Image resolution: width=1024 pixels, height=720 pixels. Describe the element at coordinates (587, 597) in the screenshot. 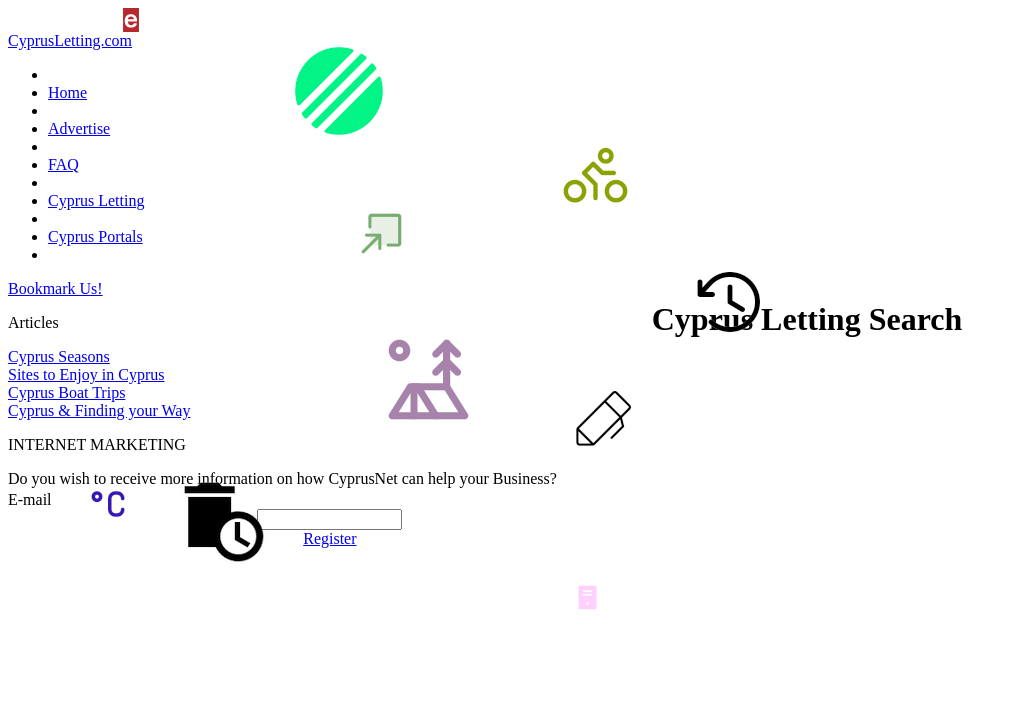

I see `access server or desktop computer settings` at that location.